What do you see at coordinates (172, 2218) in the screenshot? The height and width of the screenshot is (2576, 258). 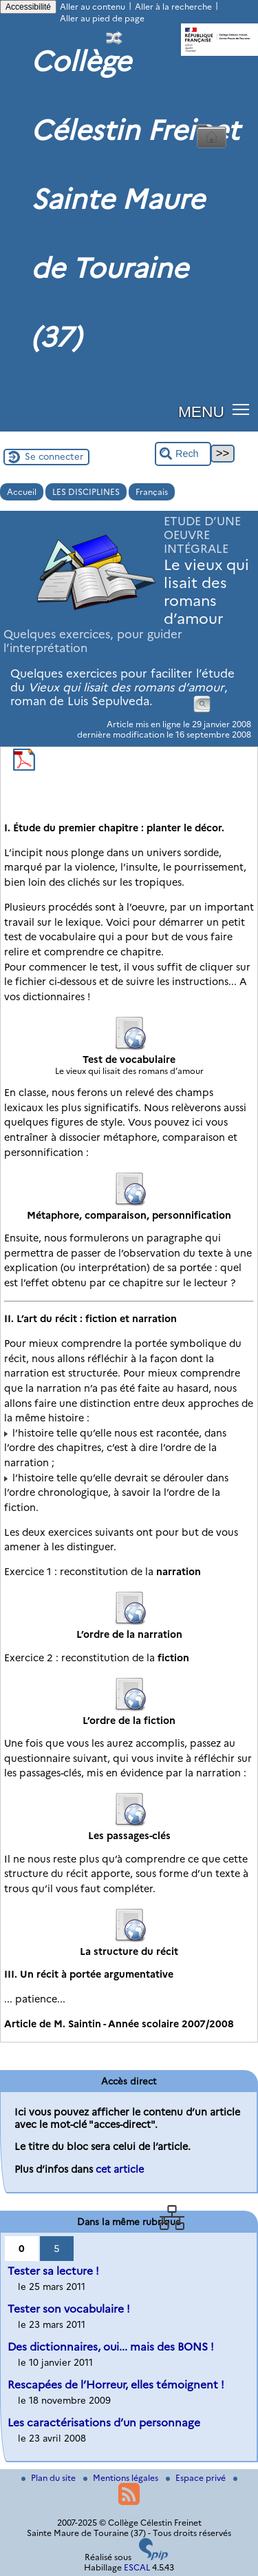 I see `view wired network connections` at bounding box center [172, 2218].